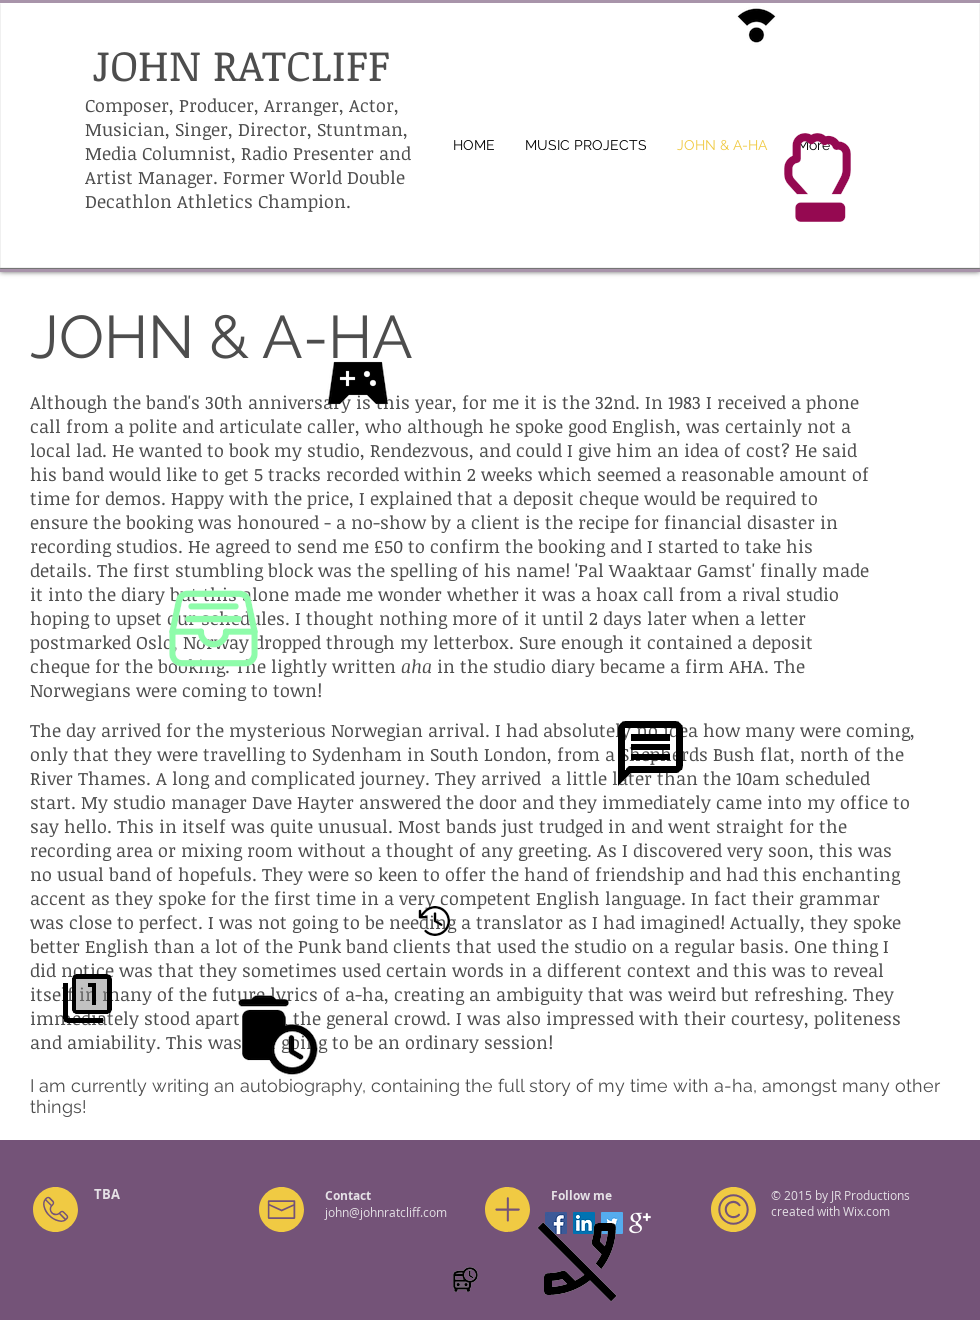 This screenshot has width=980, height=1320. Describe the element at coordinates (580, 1259) in the screenshot. I see `phone calls are disabled or unavailable` at that location.